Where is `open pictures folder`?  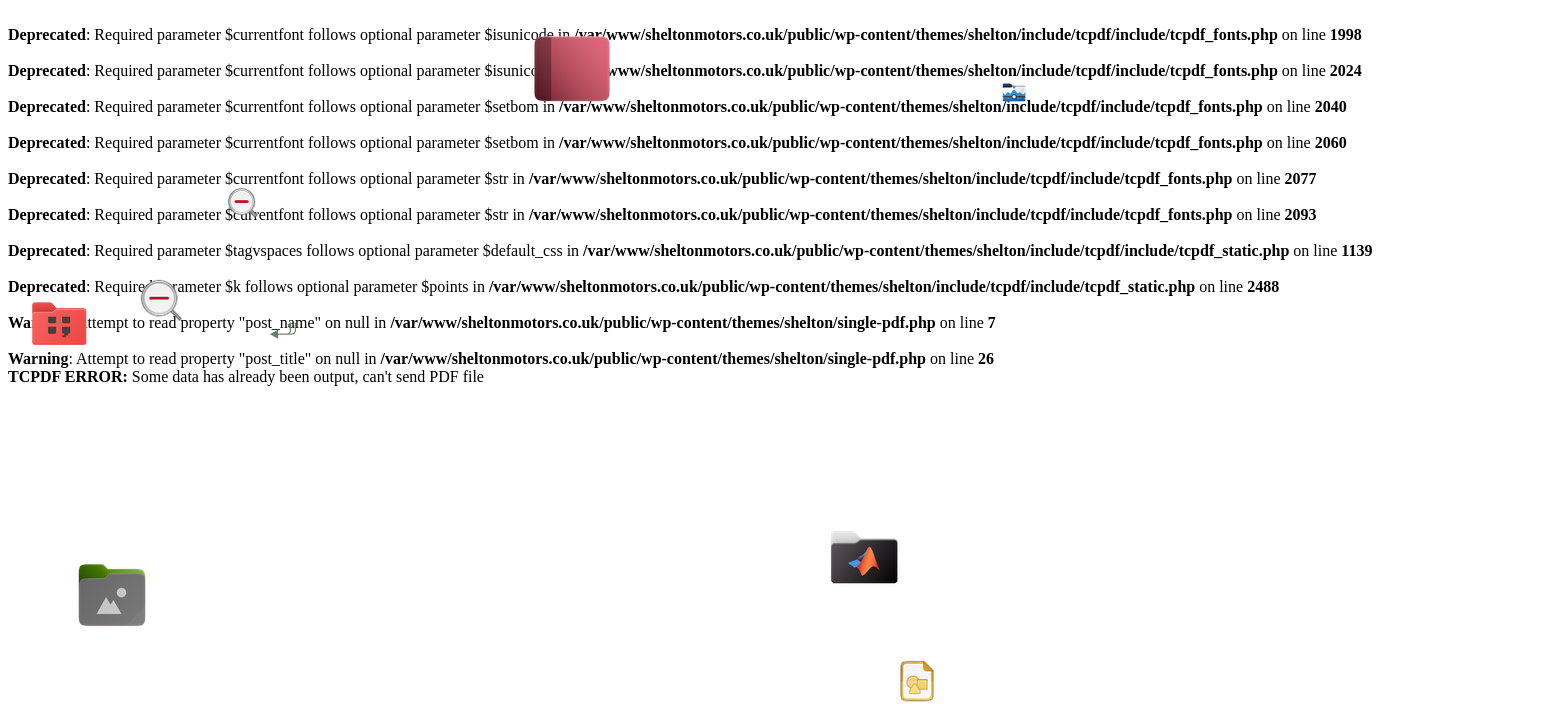 open pictures folder is located at coordinates (112, 595).